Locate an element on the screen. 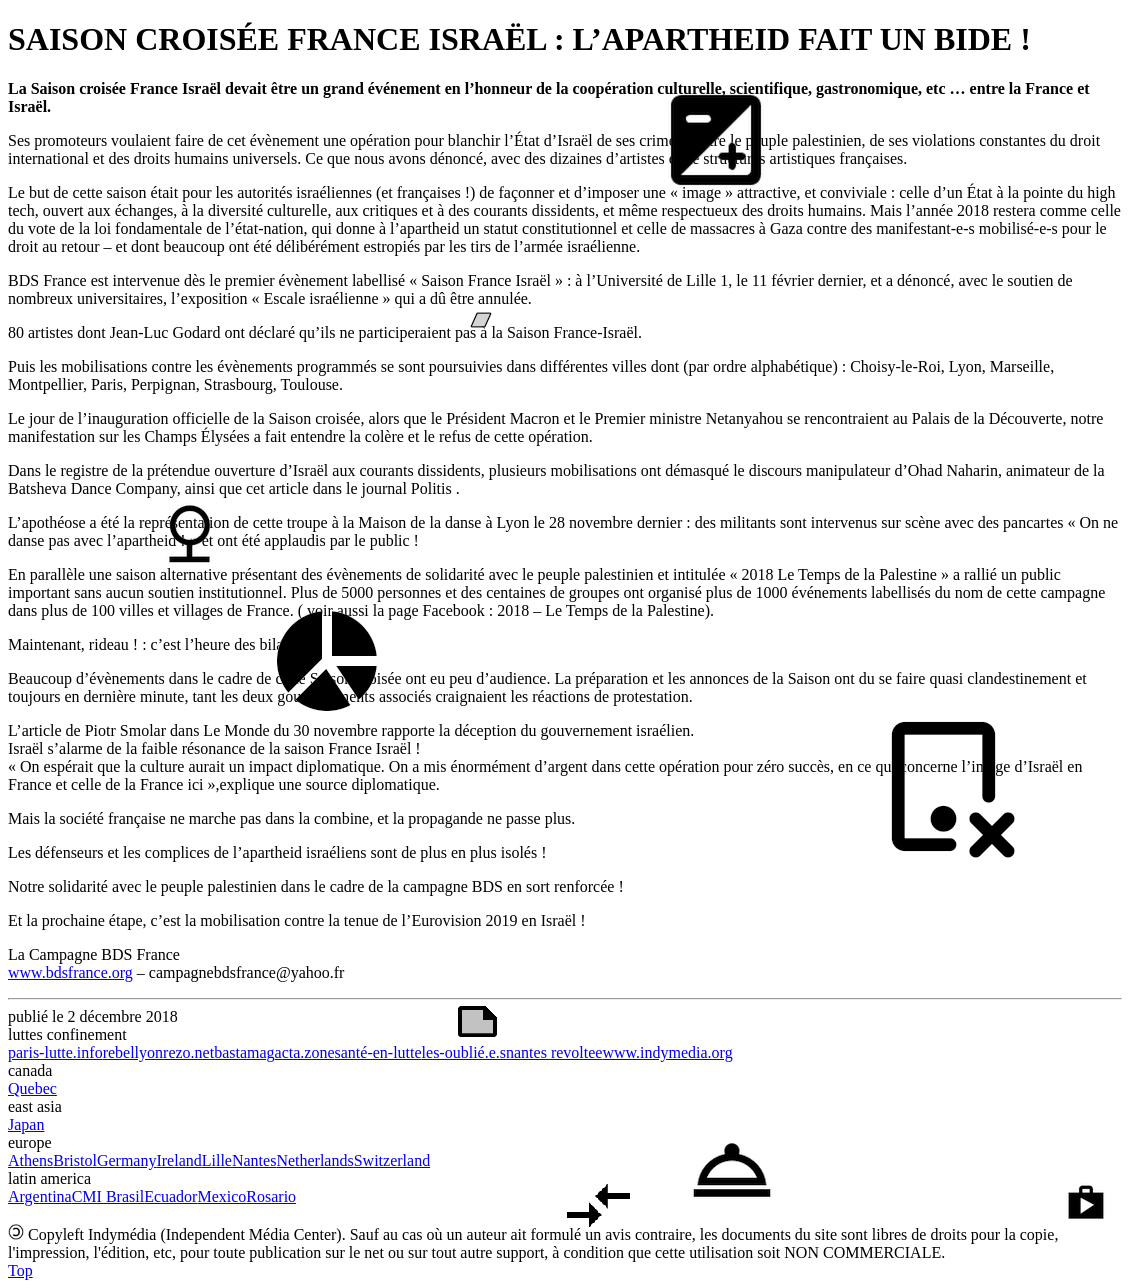  create a new note is located at coordinates (477, 1021).